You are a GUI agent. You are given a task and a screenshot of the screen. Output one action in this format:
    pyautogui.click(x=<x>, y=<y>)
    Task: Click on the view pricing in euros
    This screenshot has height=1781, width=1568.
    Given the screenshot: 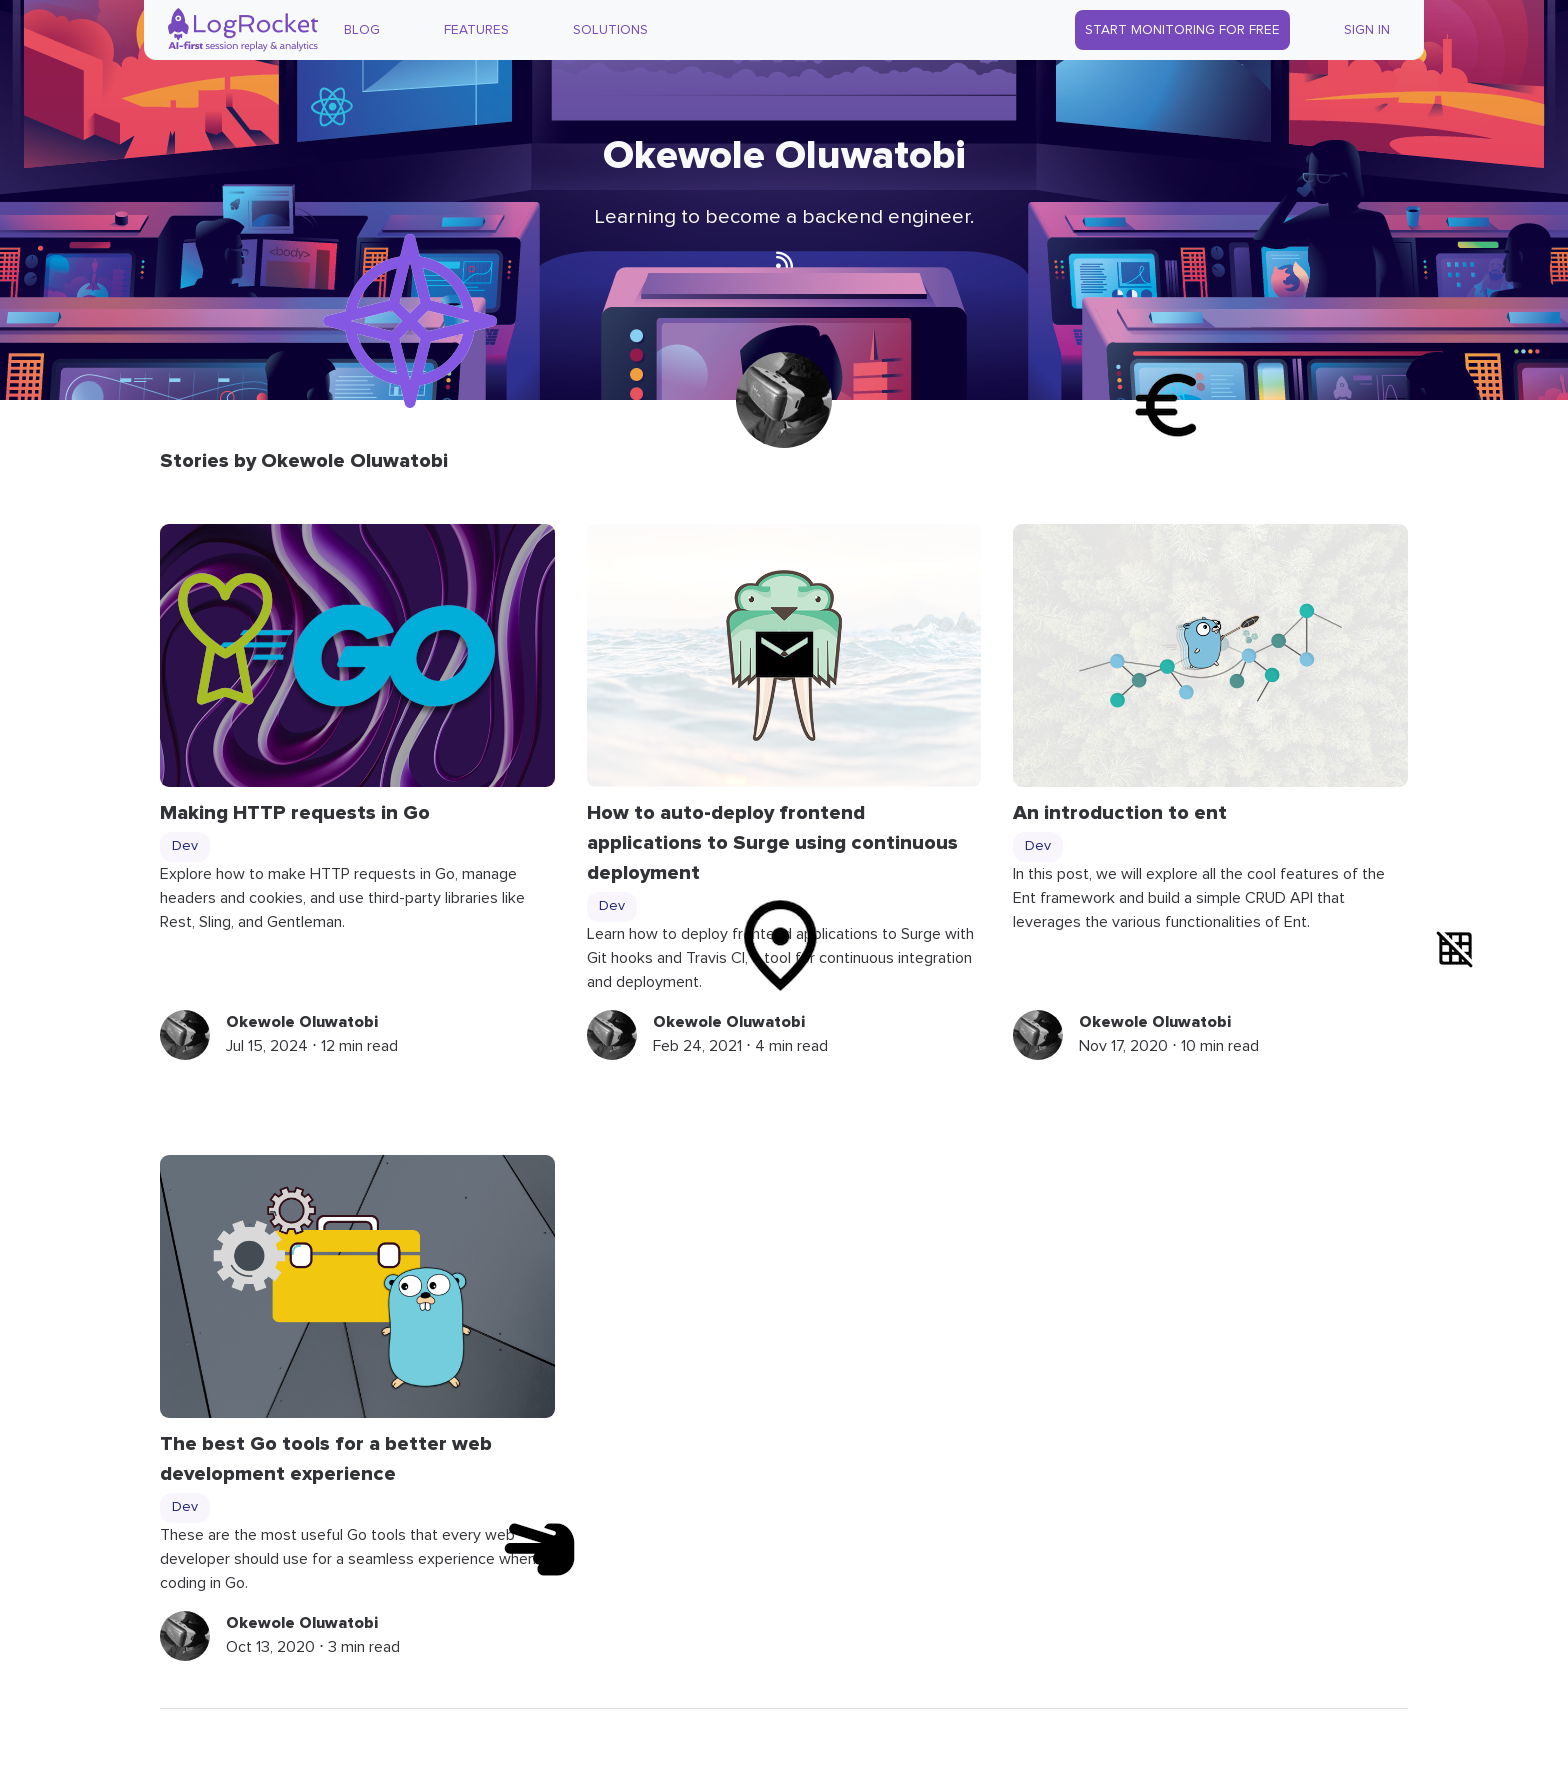 What is the action you would take?
    pyautogui.click(x=1167, y=405)
    